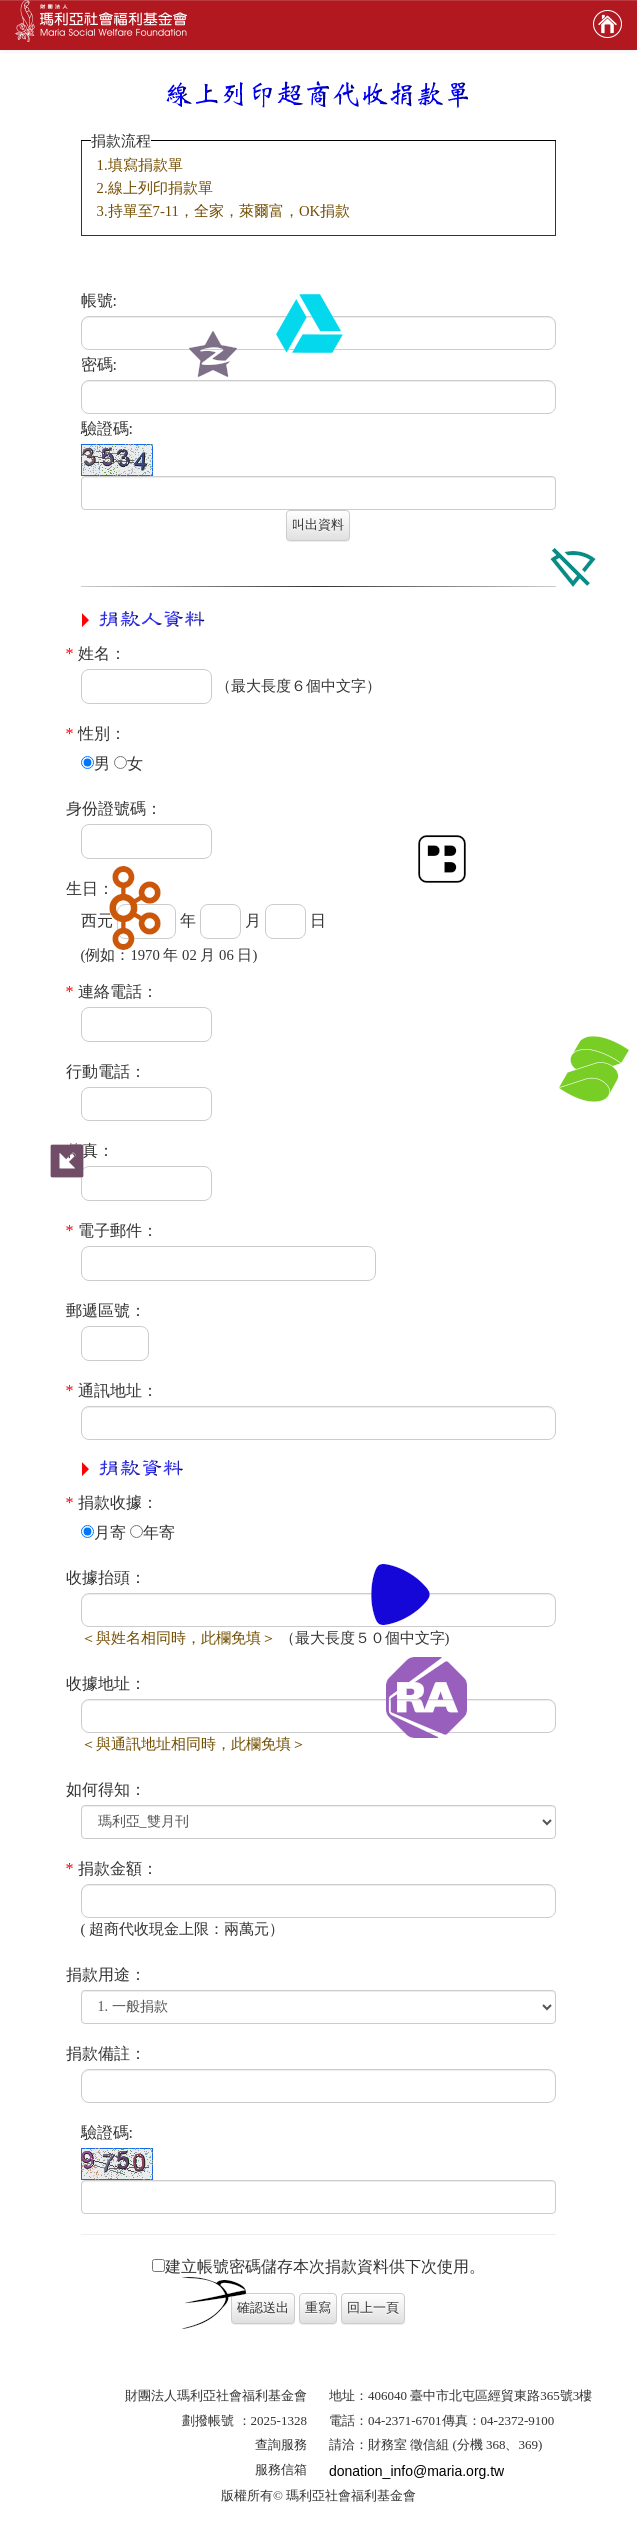 Image resolution: width=637 pixels, height=2529 pixels. I want to click on visit rockwell automation website, so click(426, 1697).